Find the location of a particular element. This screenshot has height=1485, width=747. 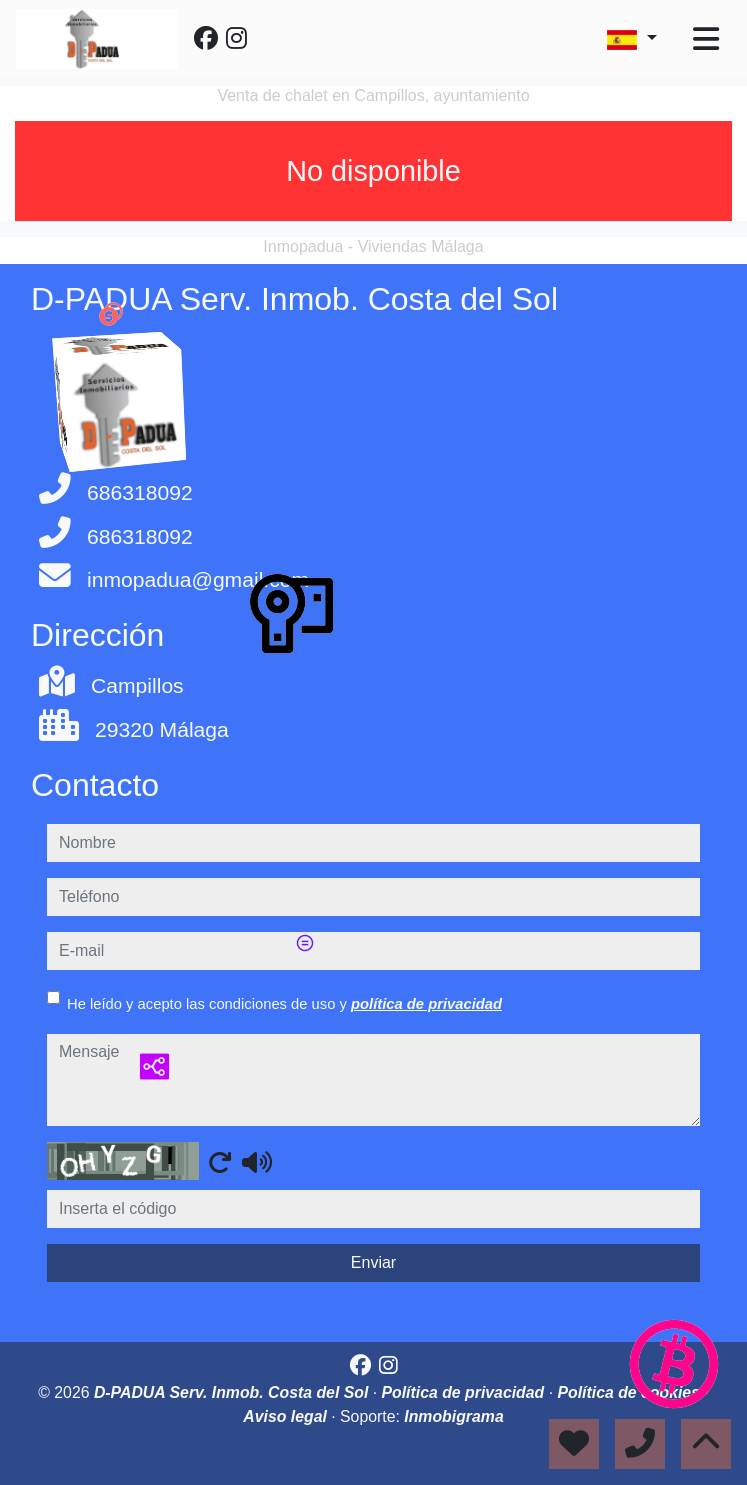

view on StackShare is located at coordinates (154, 1066).